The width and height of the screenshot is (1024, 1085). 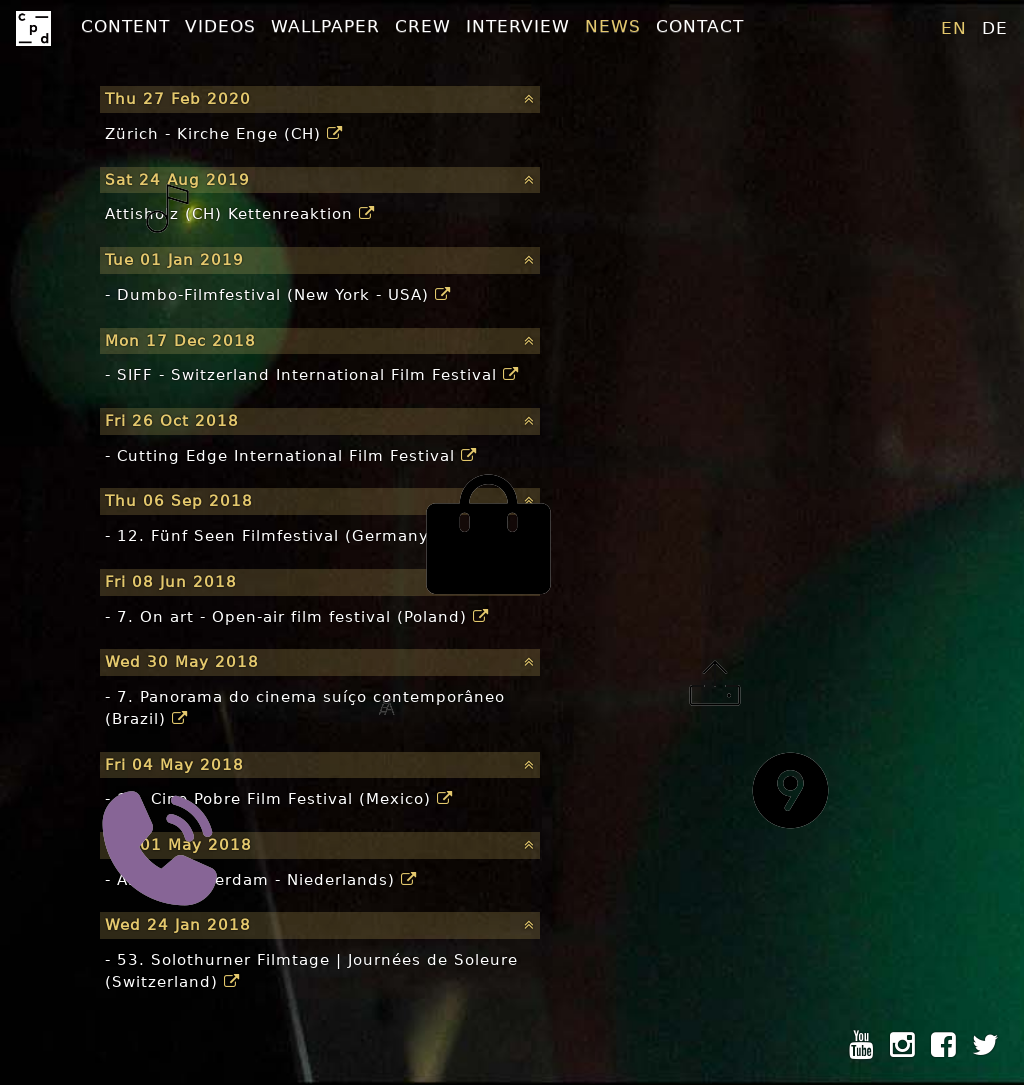 What do you see at coordinates (387, 707) in the screenshot?
I see `access tools or equipment section` at bounding box center [387, 707].